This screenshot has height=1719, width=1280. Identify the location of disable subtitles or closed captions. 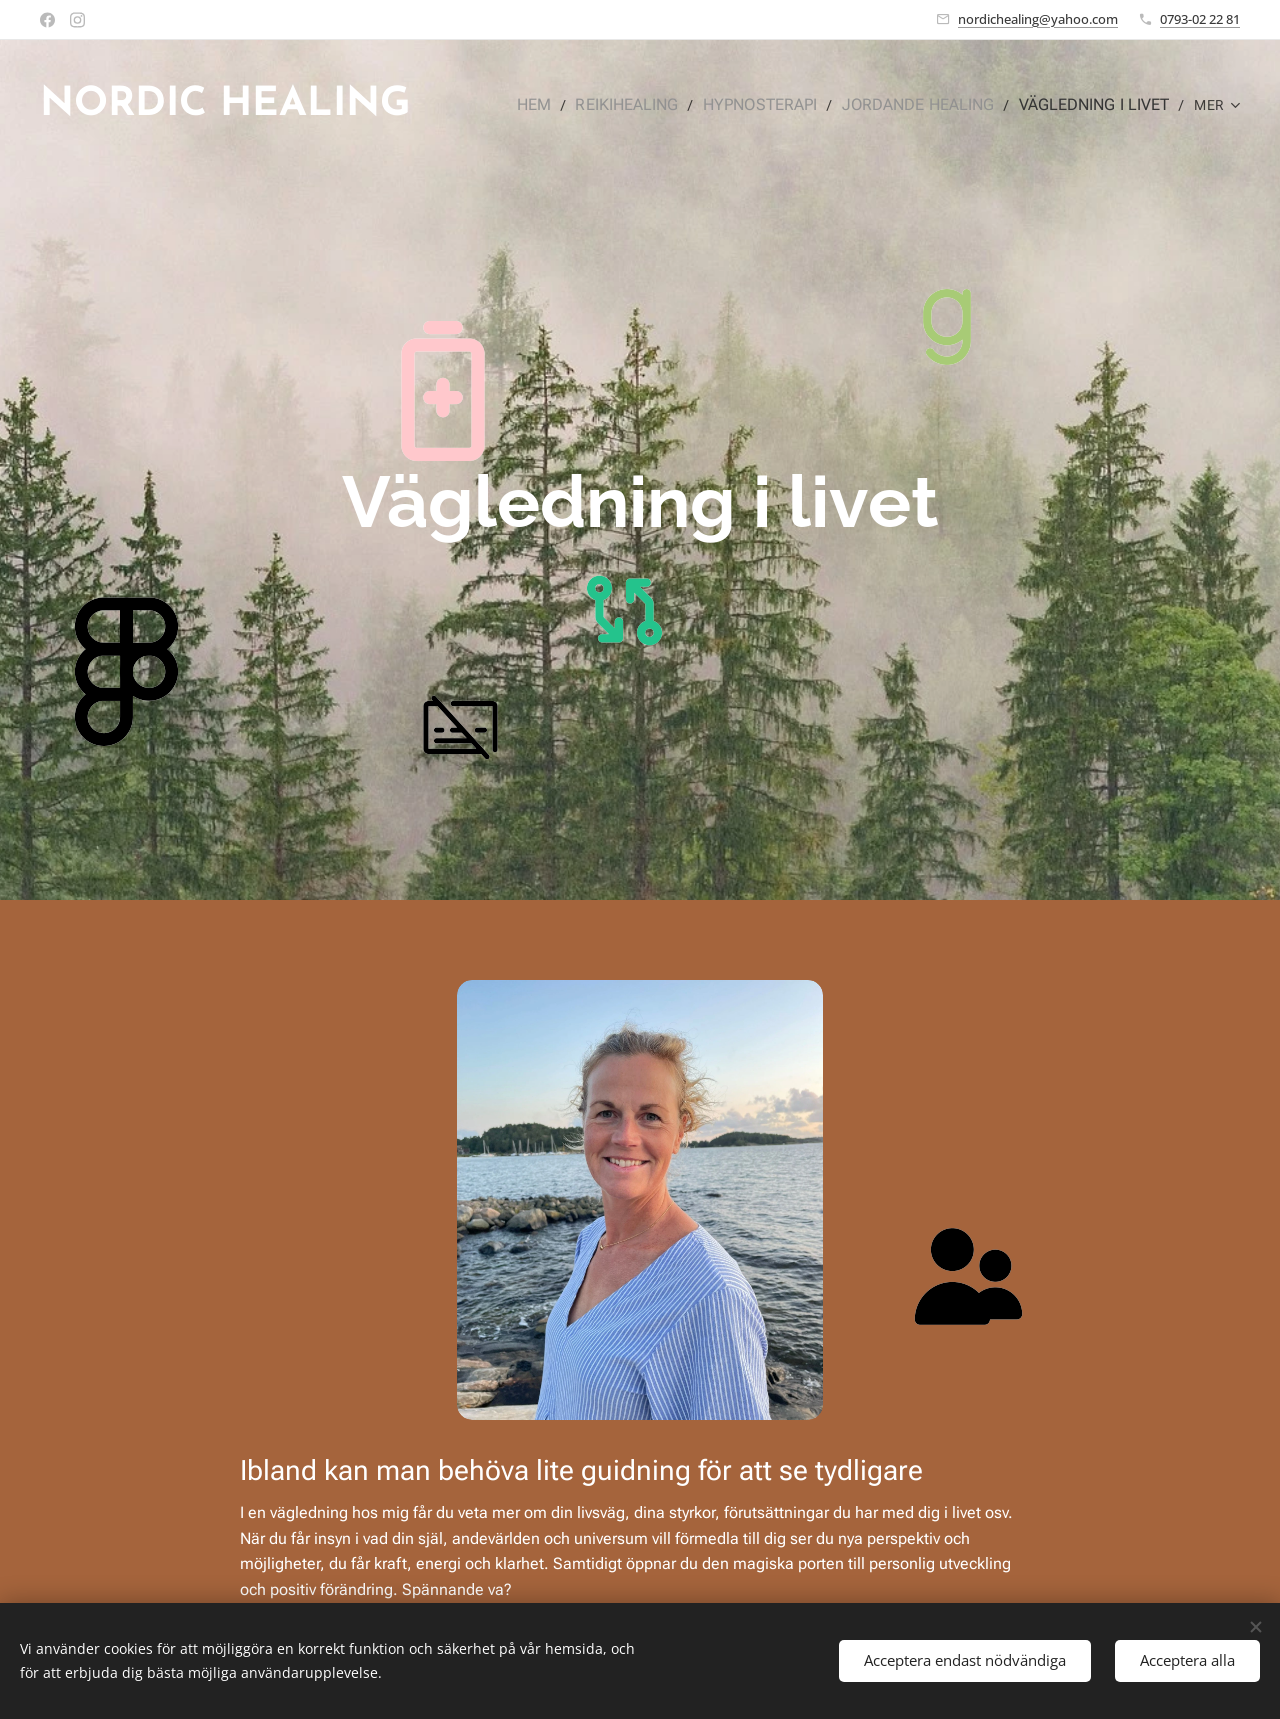
(460, 727).